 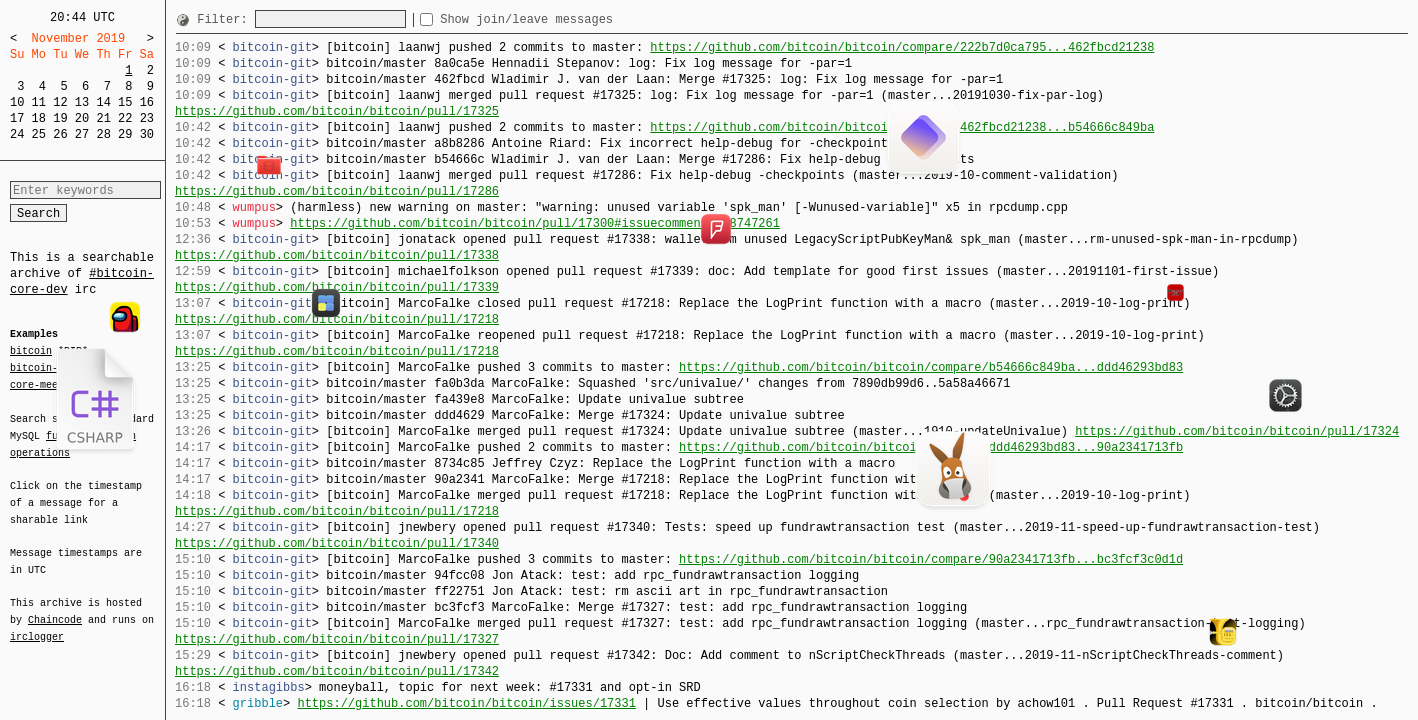 What do you see at coordinates (1223, 632) in the screenshot?
I see `open Tuba, a Mastodon and Fediverse client` at bounding box center [1223, 632].